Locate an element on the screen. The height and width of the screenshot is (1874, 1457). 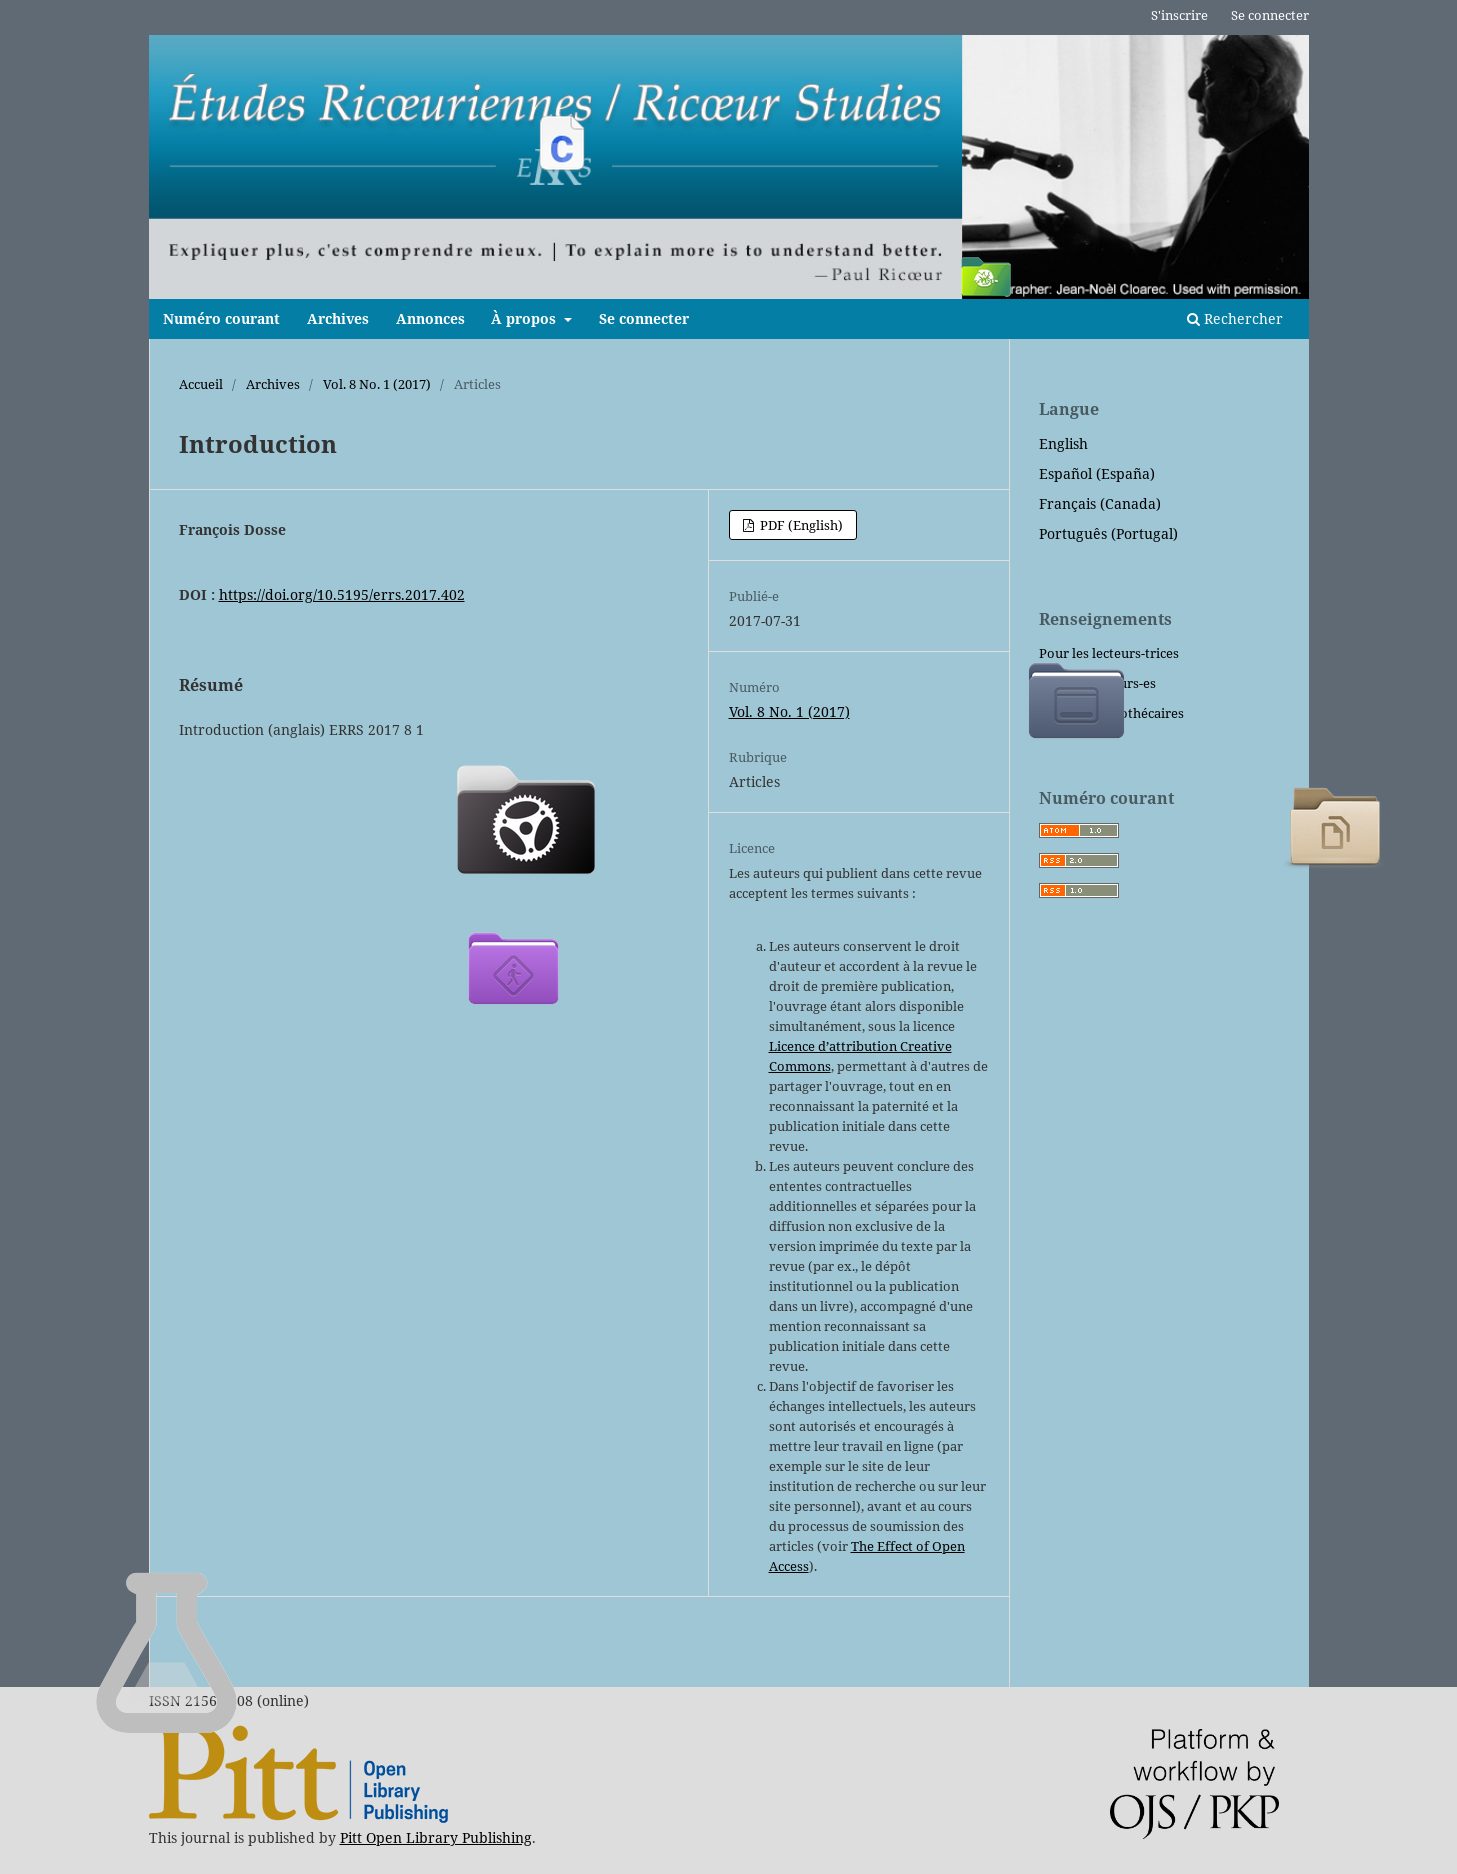
open your documents folder is located at coordinates (1335, 831).